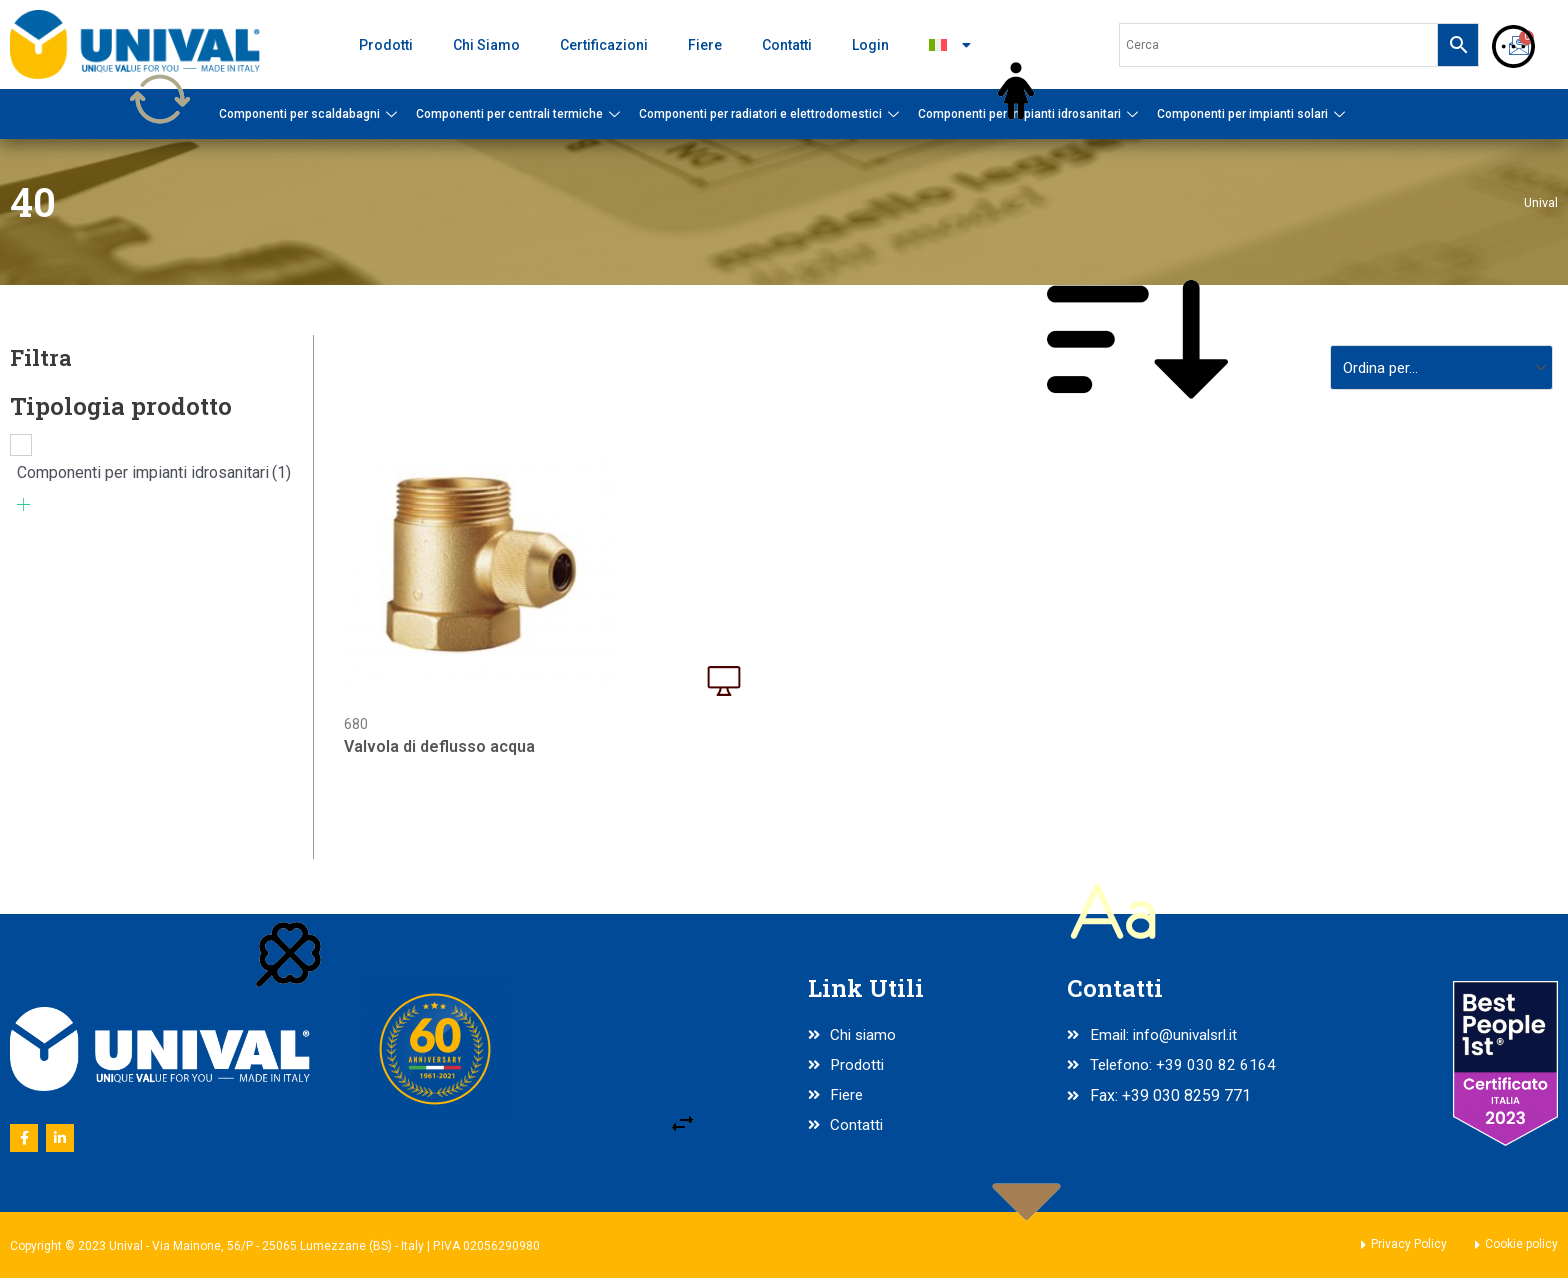  What do you see at coordinates (160, 99) in the screenshot?
I see `sync data across devices` at bounding box center [160, 99].